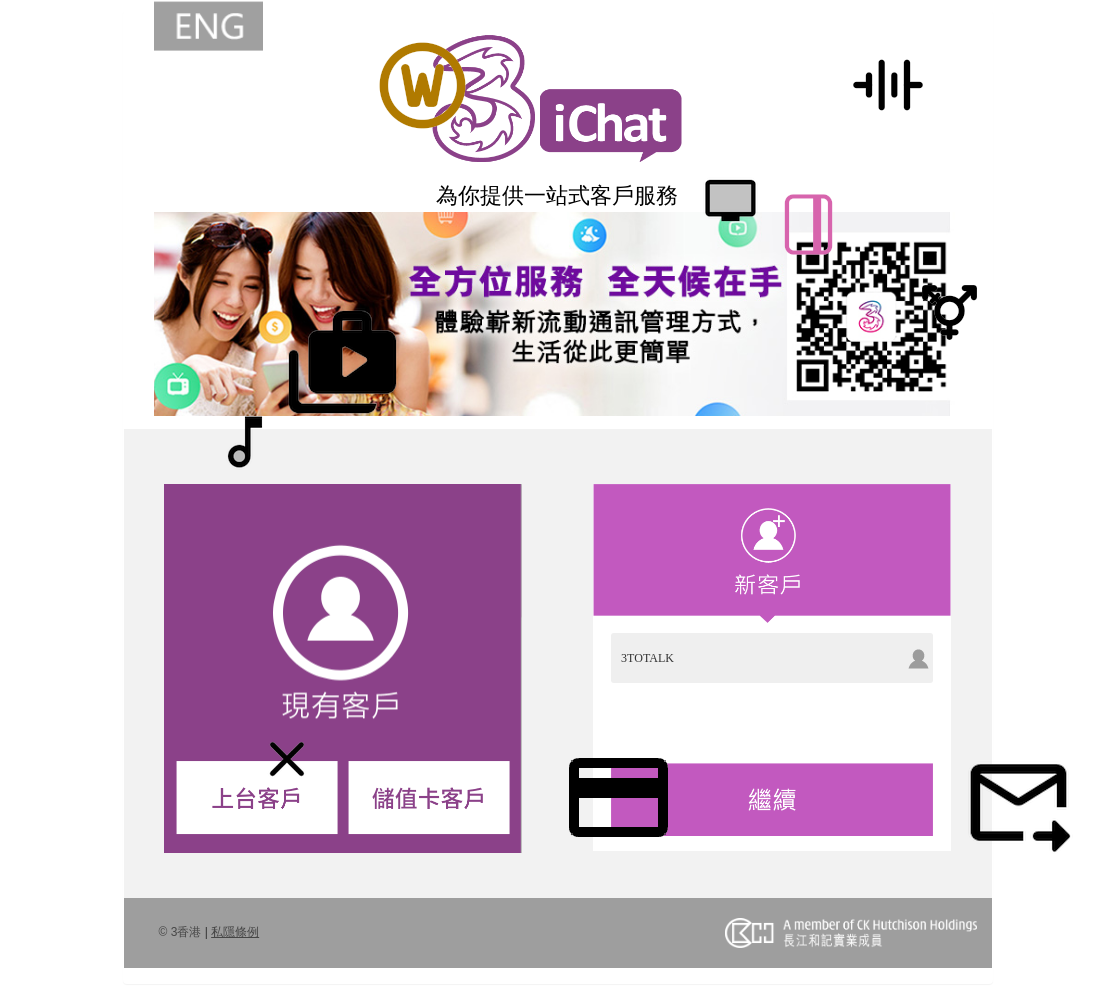 This screenshot has width=1115, height=1004. I want to click on close the current window or dialog, so click(287, 759).